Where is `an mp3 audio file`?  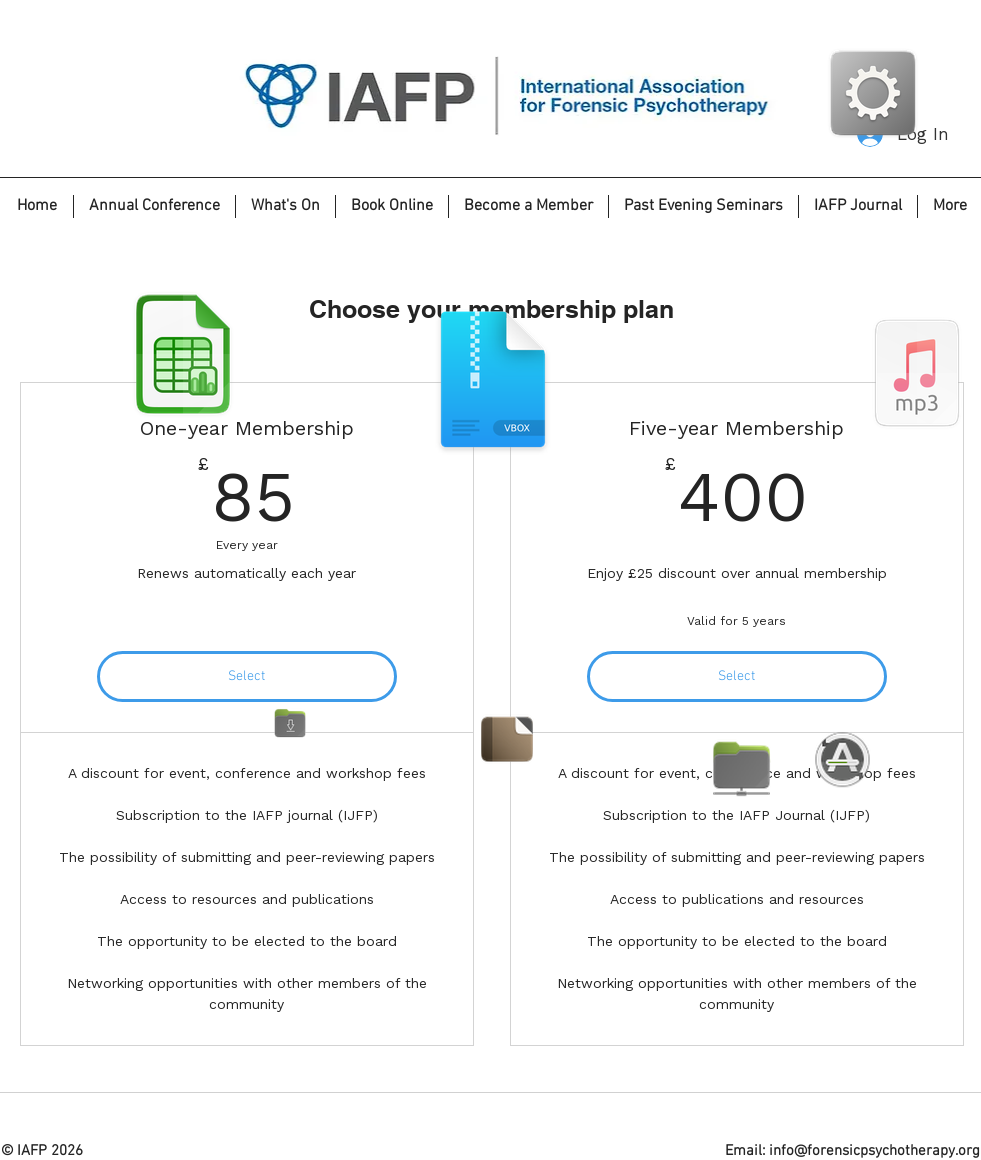 an mp3 audio file is located at coordinates (917, 373).